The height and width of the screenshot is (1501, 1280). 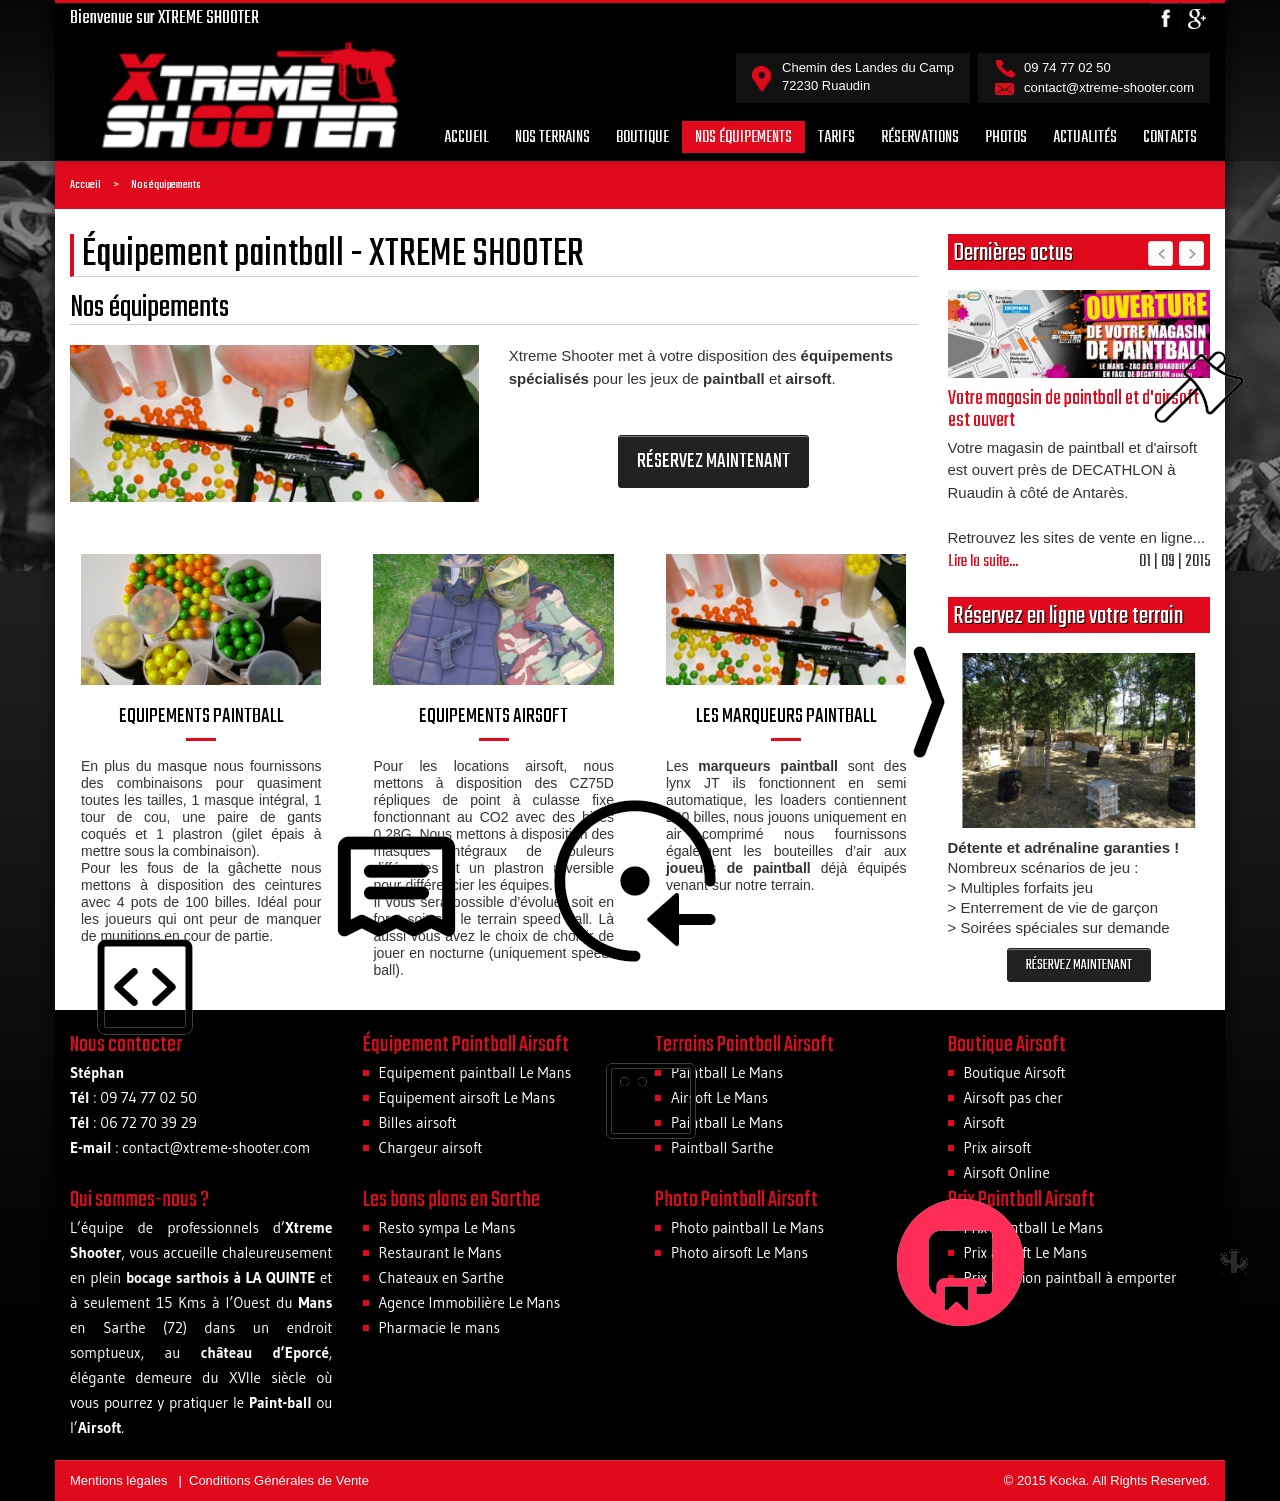 What do you see at coordinates (960, 1262) in the screenshot?
I see `repository activity in your feed` at bounding box center [960, 1262].